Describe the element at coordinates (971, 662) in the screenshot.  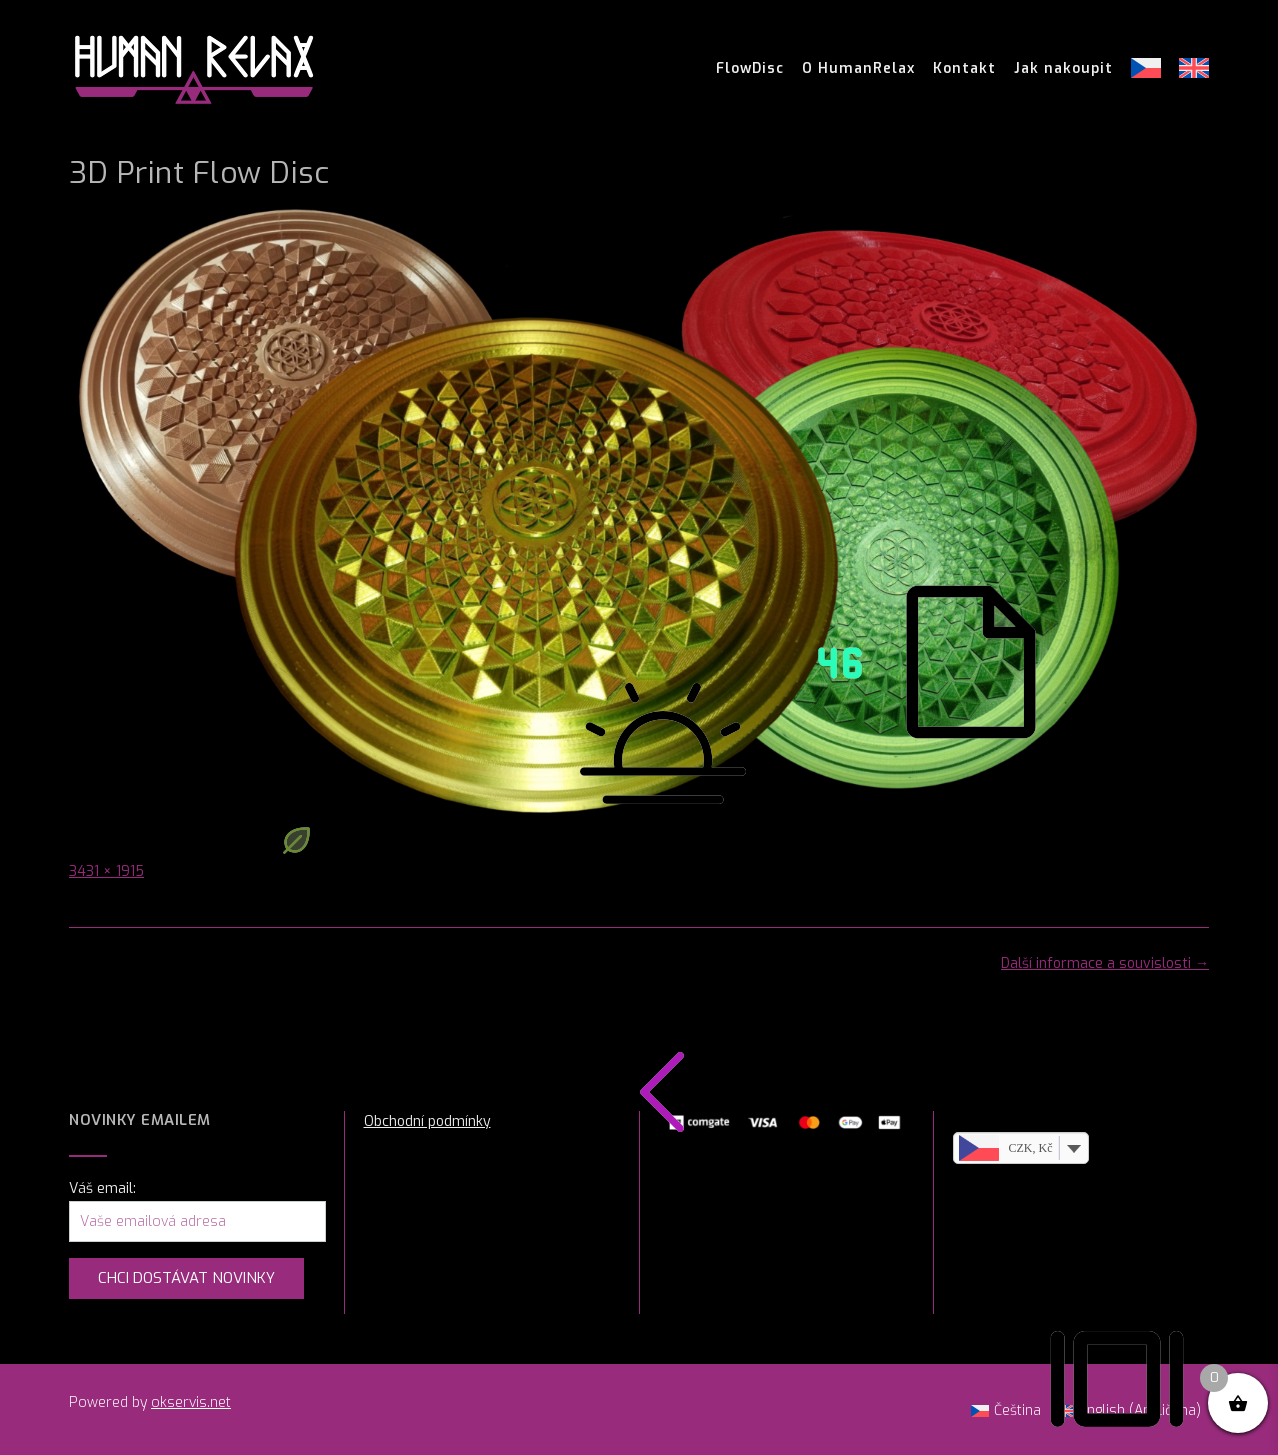
I see `view or open a document` at that location.